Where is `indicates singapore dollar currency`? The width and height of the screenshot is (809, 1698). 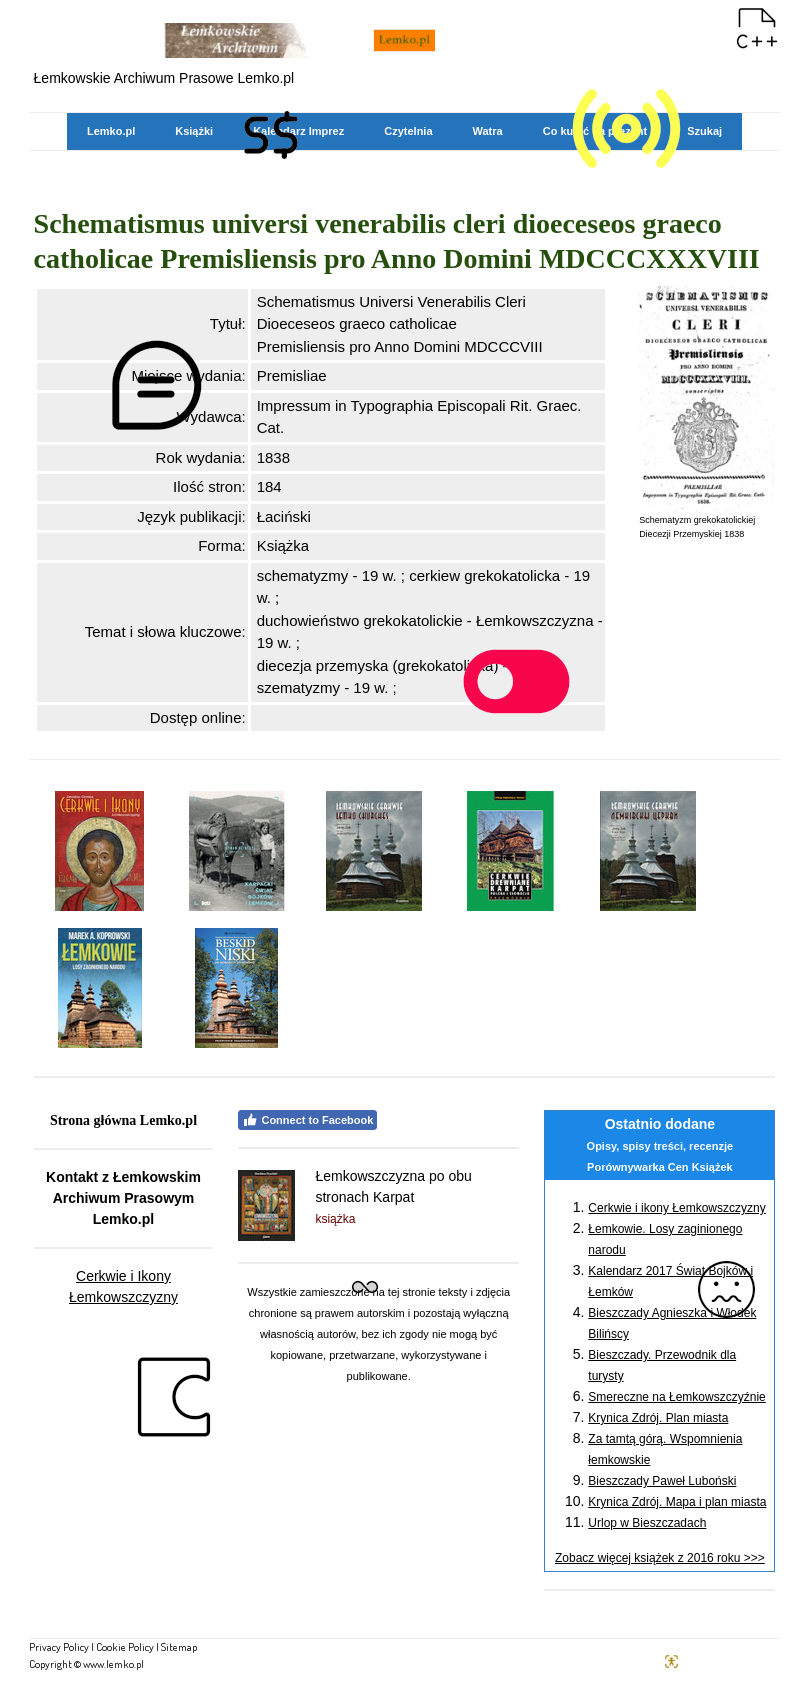 indicates singapore dollar currency is located at coordinates (271, 135).